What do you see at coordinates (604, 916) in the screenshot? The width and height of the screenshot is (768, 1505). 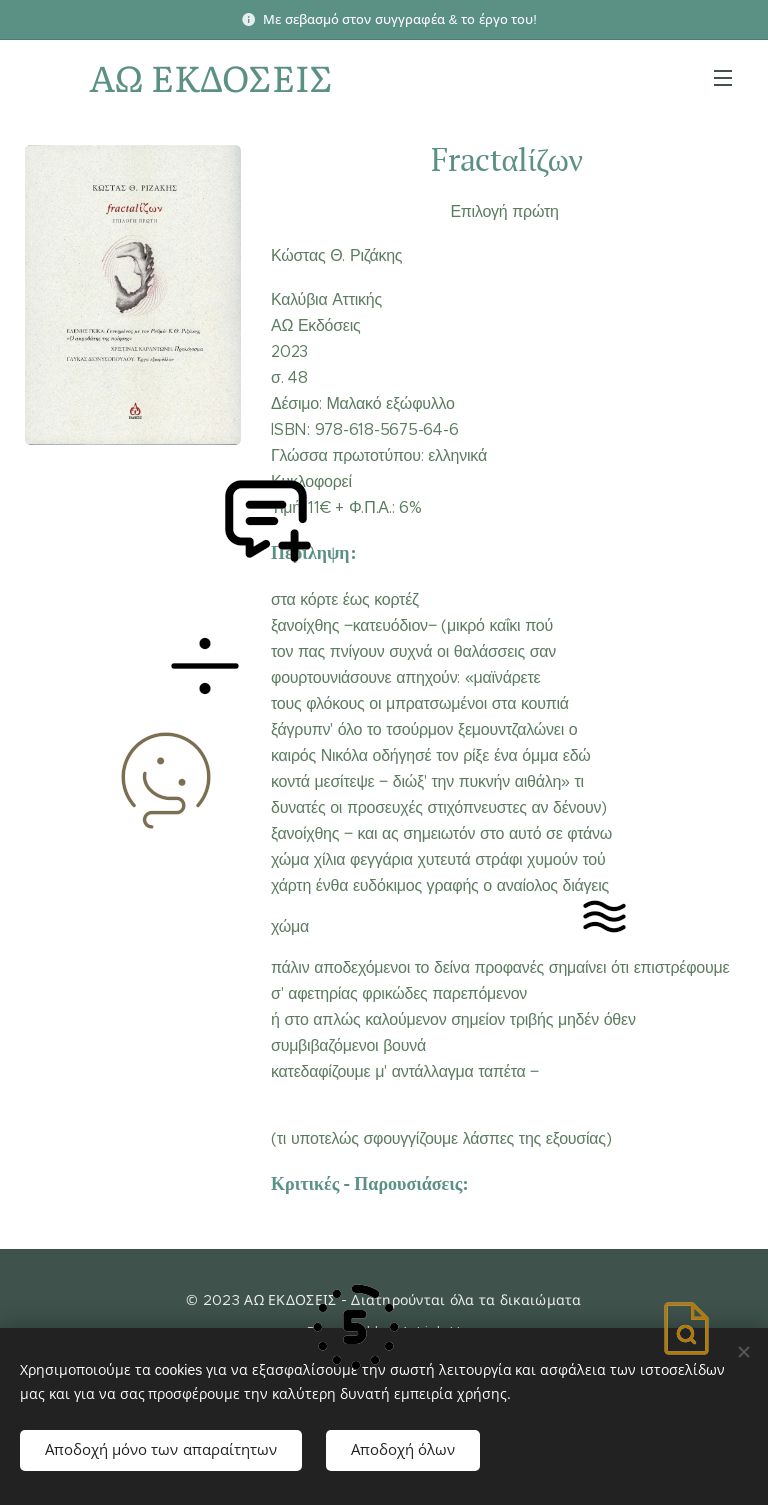 I see `indicates water or liquid-related content` at bounding box center [604, 916].